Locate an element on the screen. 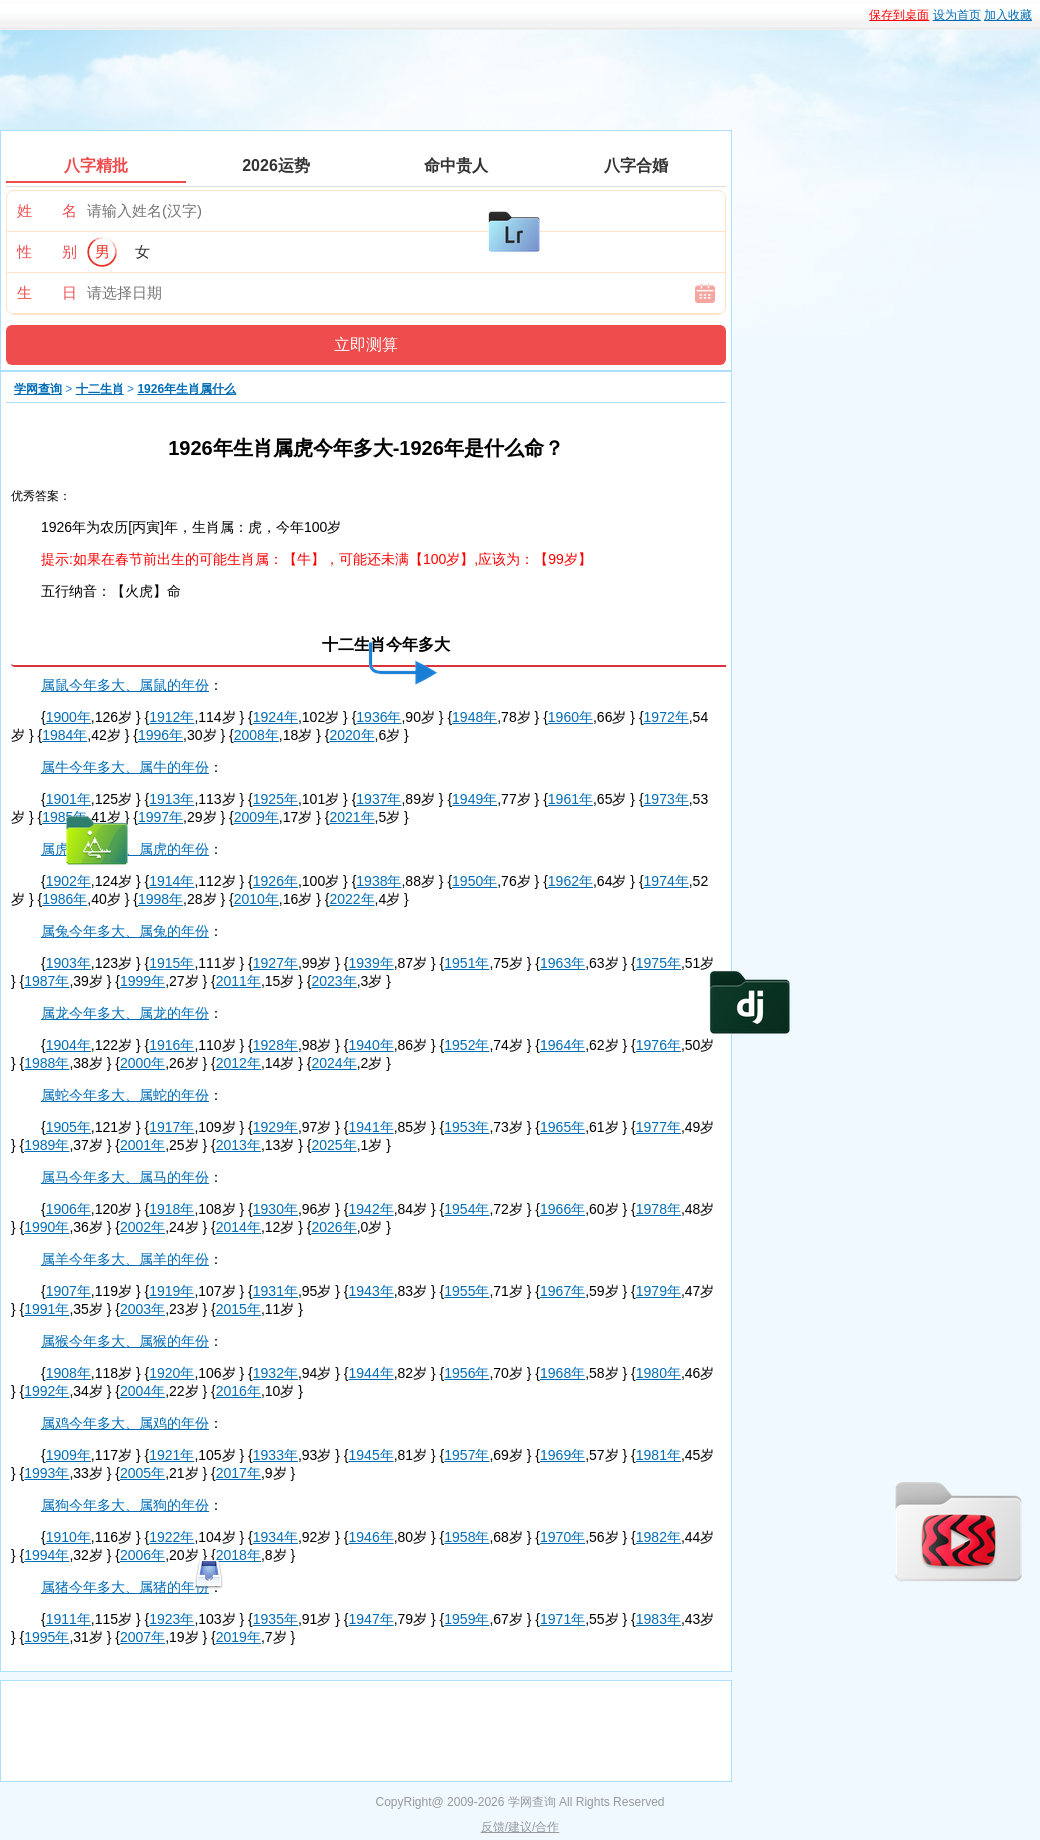  folder containing django project files is located at coordinates (749, 1004).